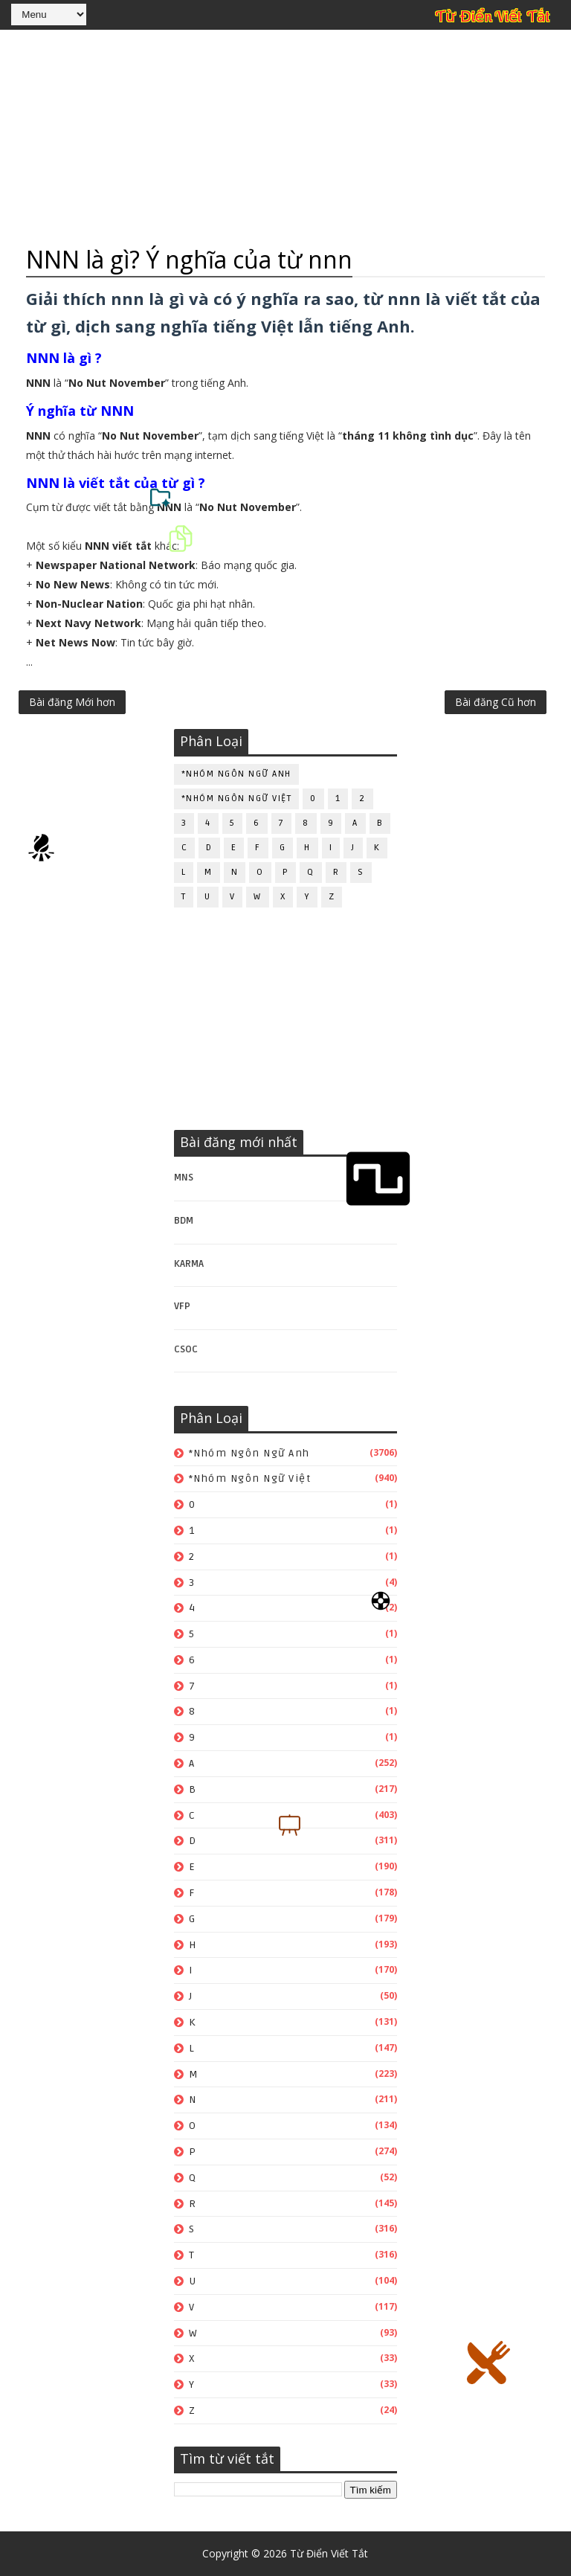 The image size is (571, 2576). Describe the element at coordinates (181, 539) in the screenshot. I see `view all documents` at that location.